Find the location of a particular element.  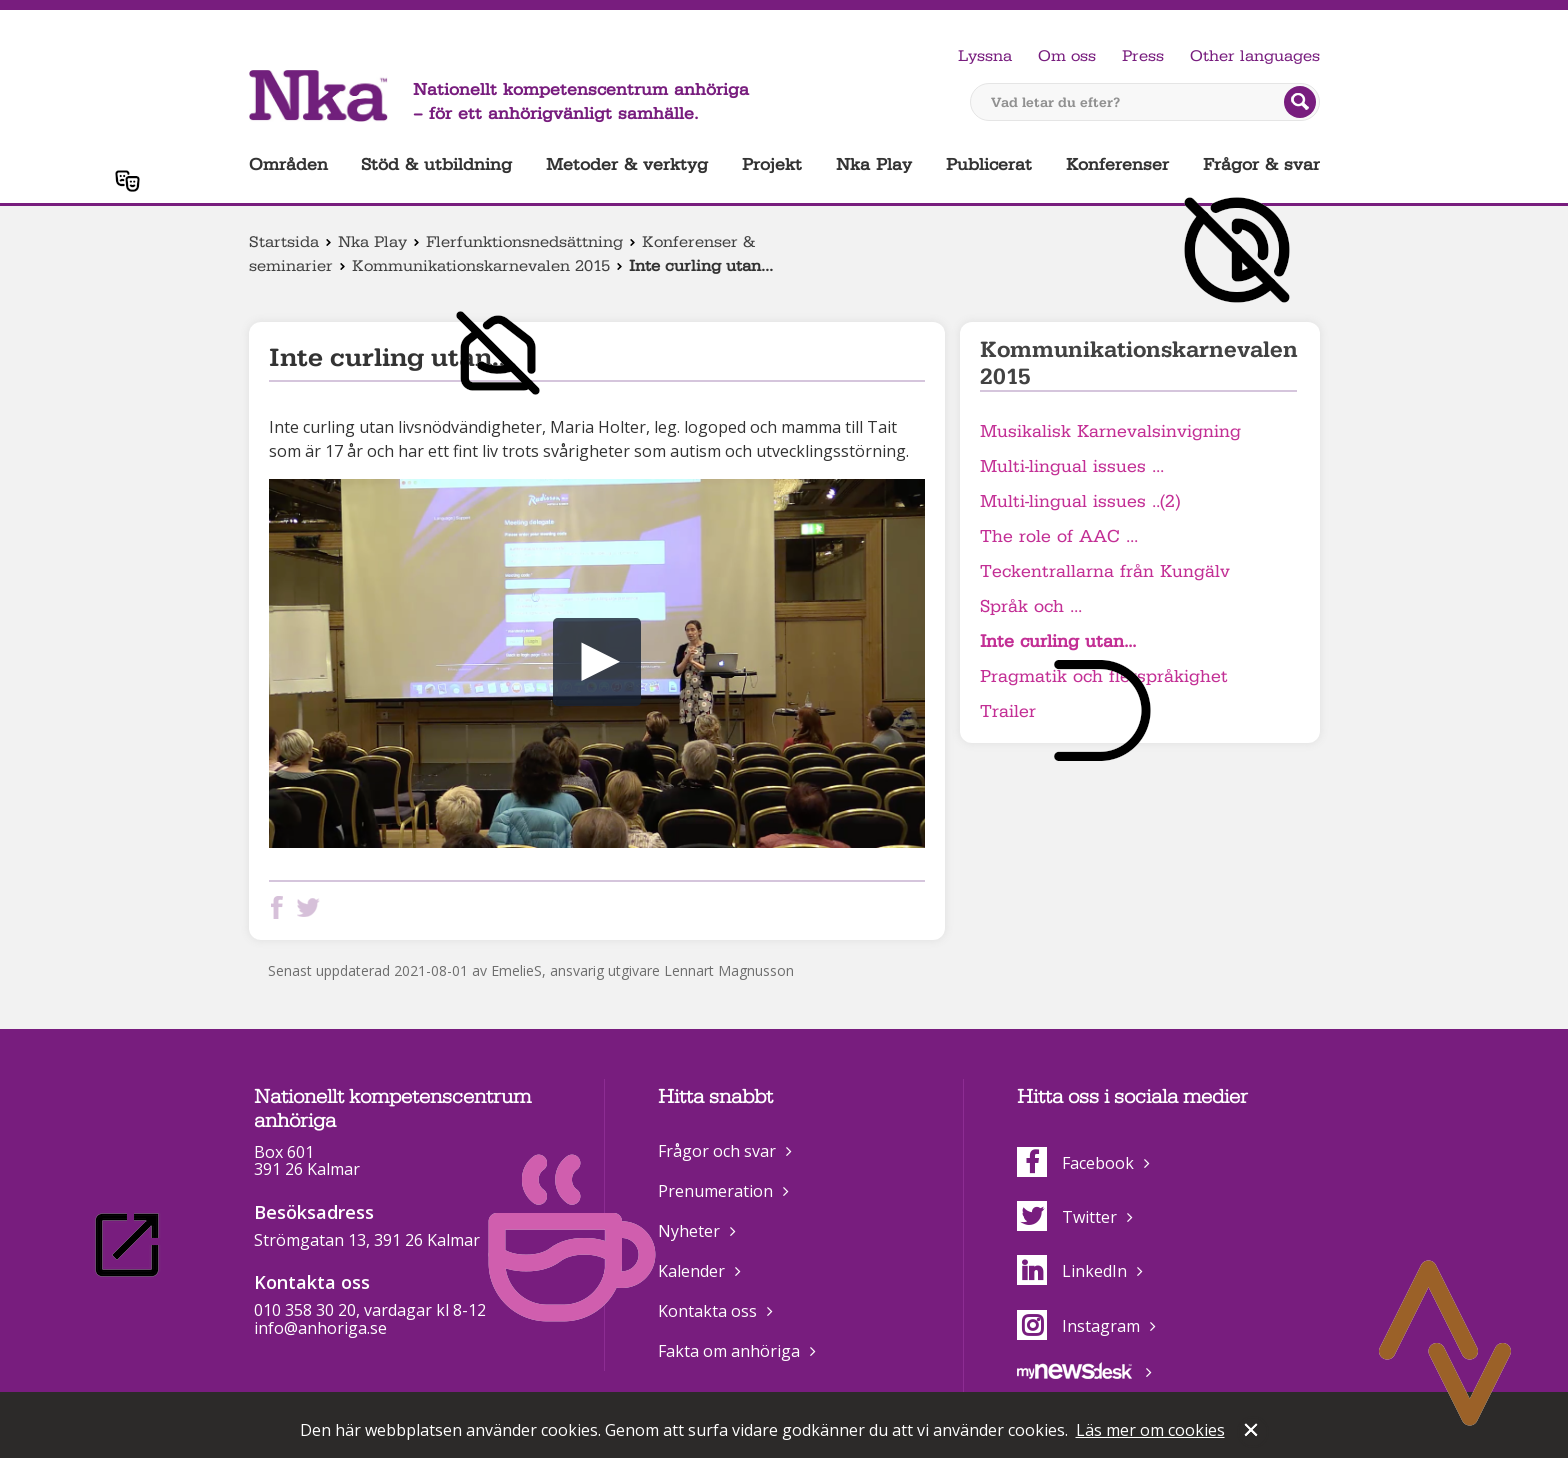

connect to strava fitness tracking is located at coordinates (1445, 1343).